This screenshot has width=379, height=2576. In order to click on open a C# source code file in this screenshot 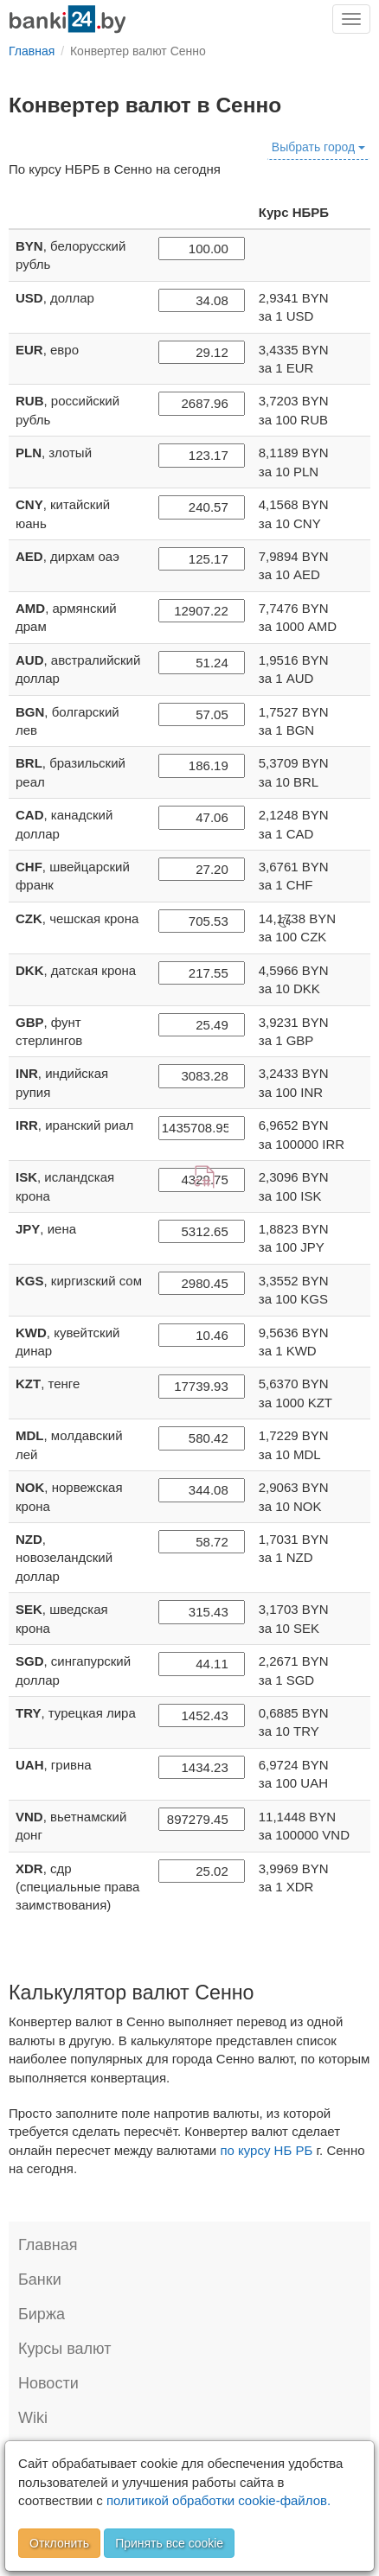, I will do `click(204, 1176)`.